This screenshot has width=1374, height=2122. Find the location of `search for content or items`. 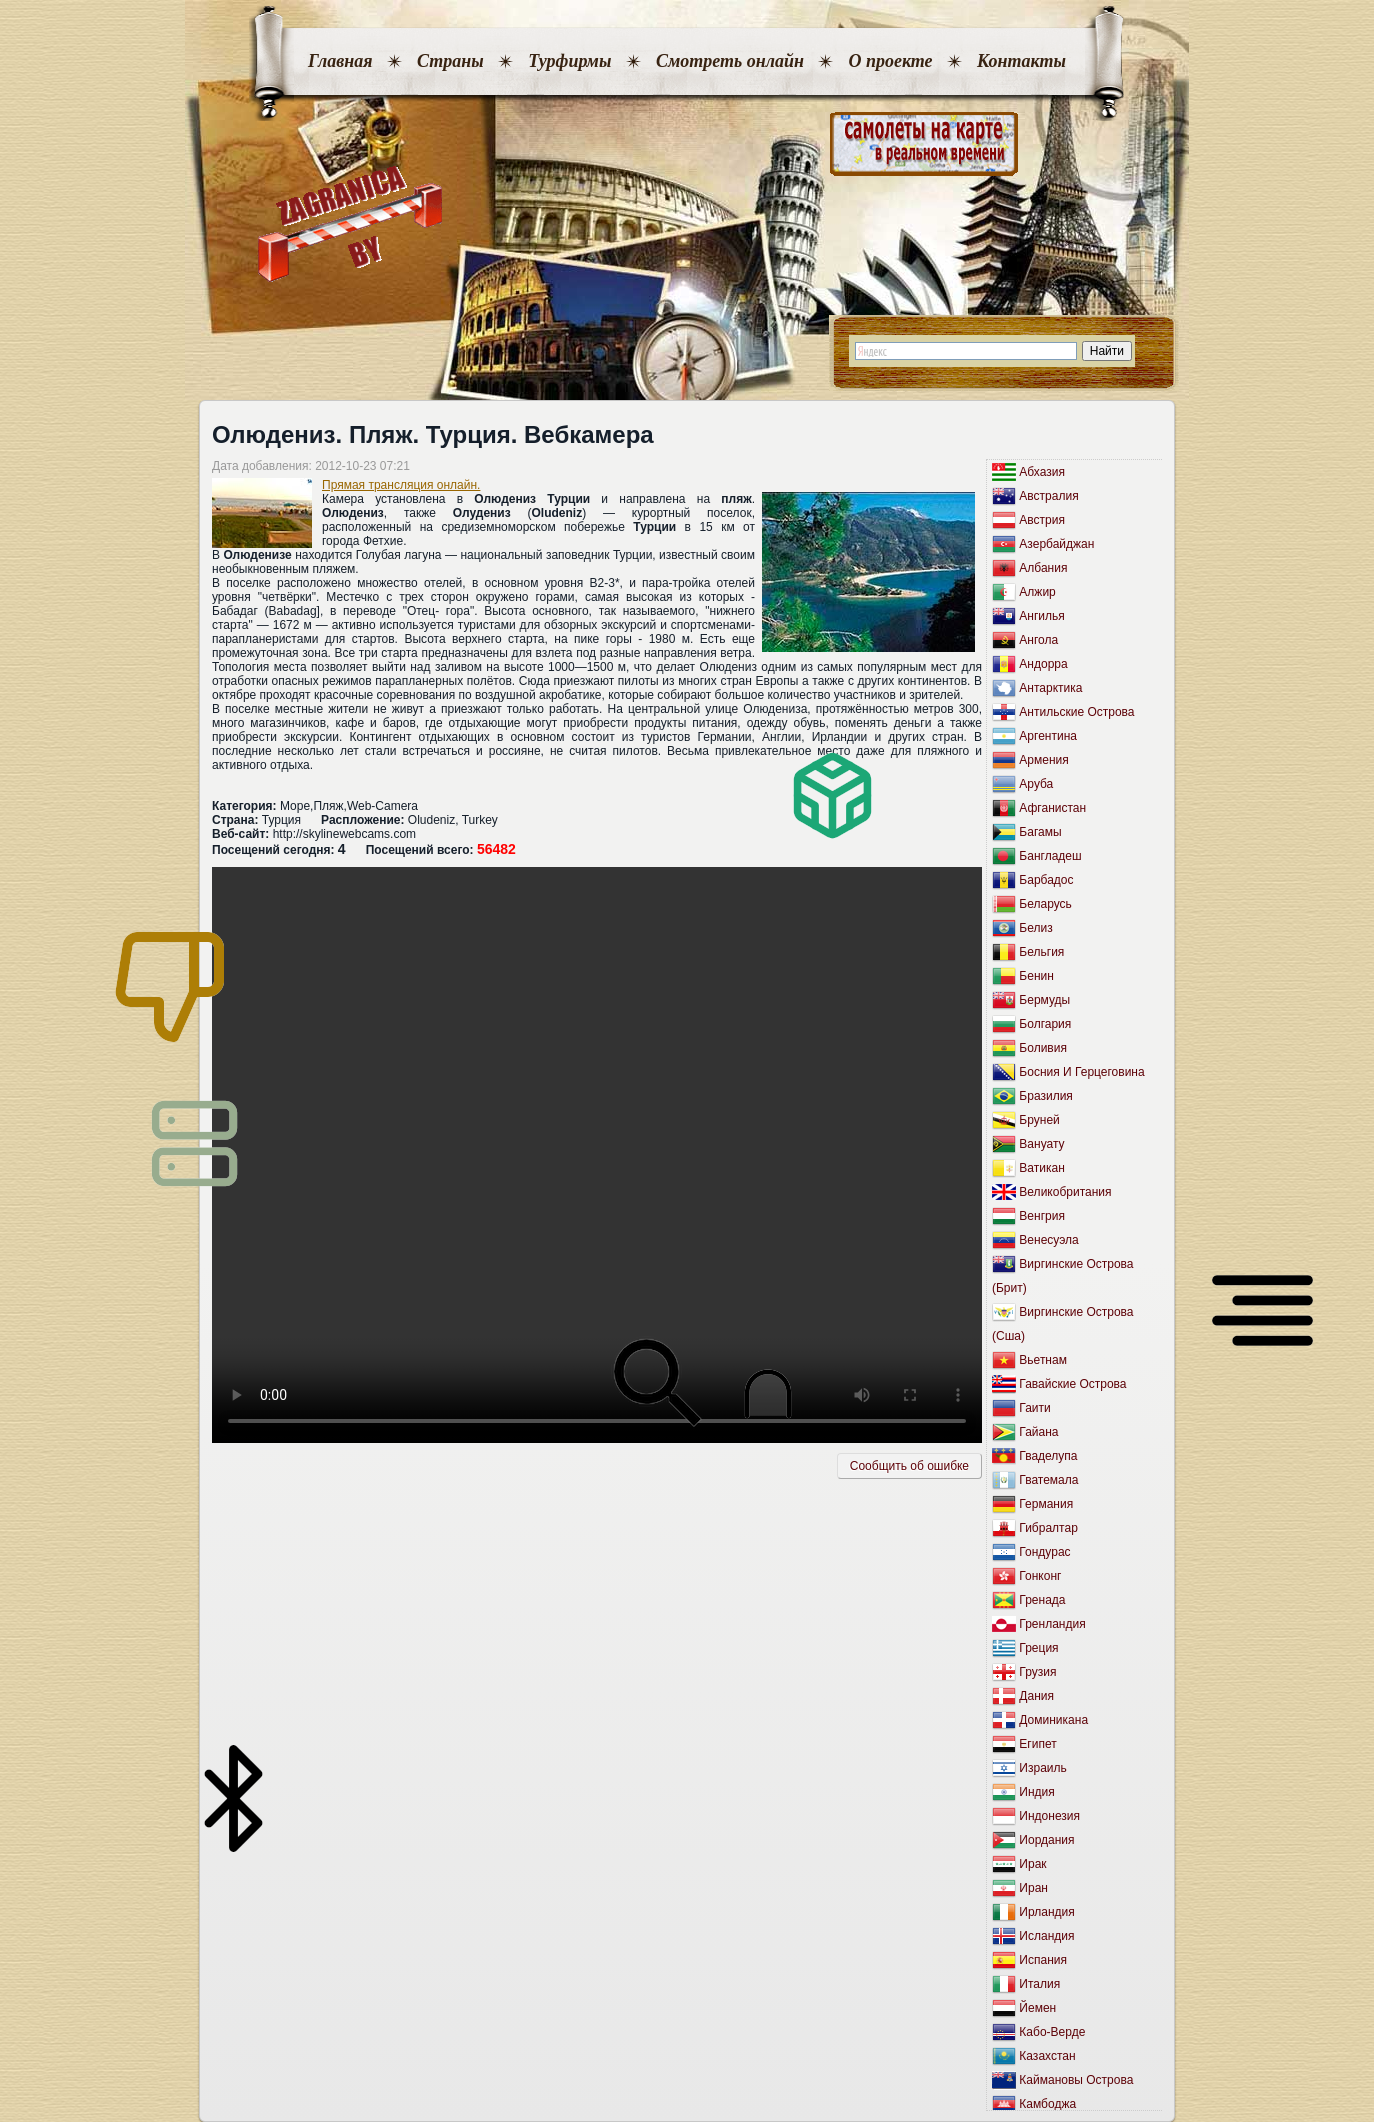

search for content or items is located at coordinates (659, 1384).